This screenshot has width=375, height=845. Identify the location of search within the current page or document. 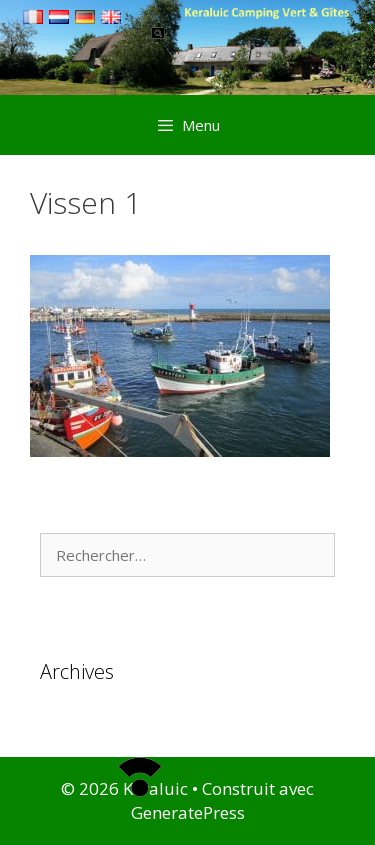
(158, 33).